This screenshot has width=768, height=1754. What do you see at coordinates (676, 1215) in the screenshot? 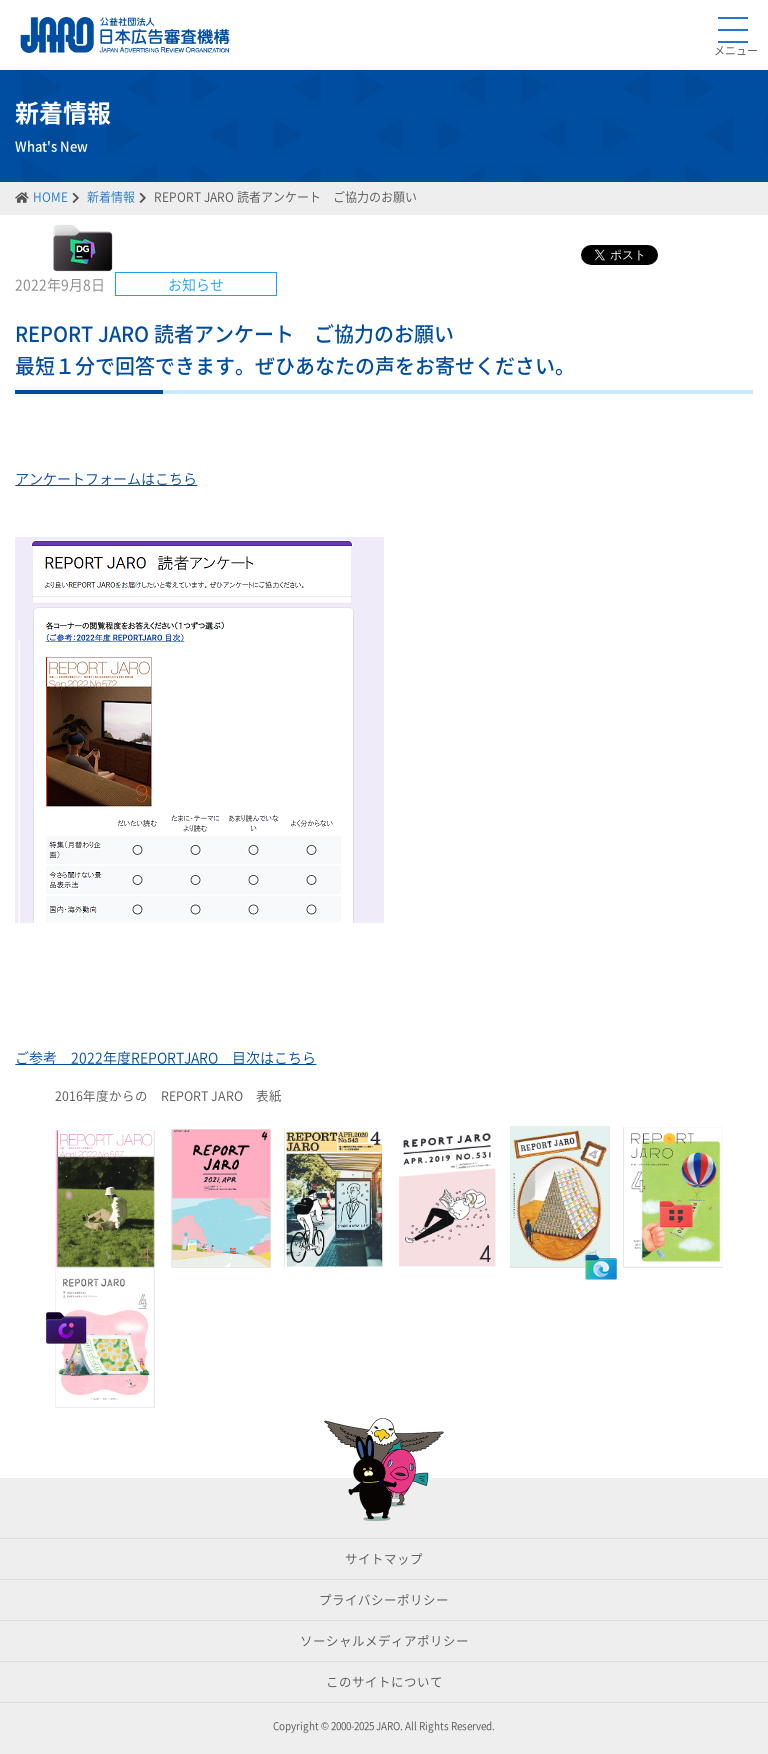
I see `open forth programming language projects folder` at bounding box center [676, 1215].